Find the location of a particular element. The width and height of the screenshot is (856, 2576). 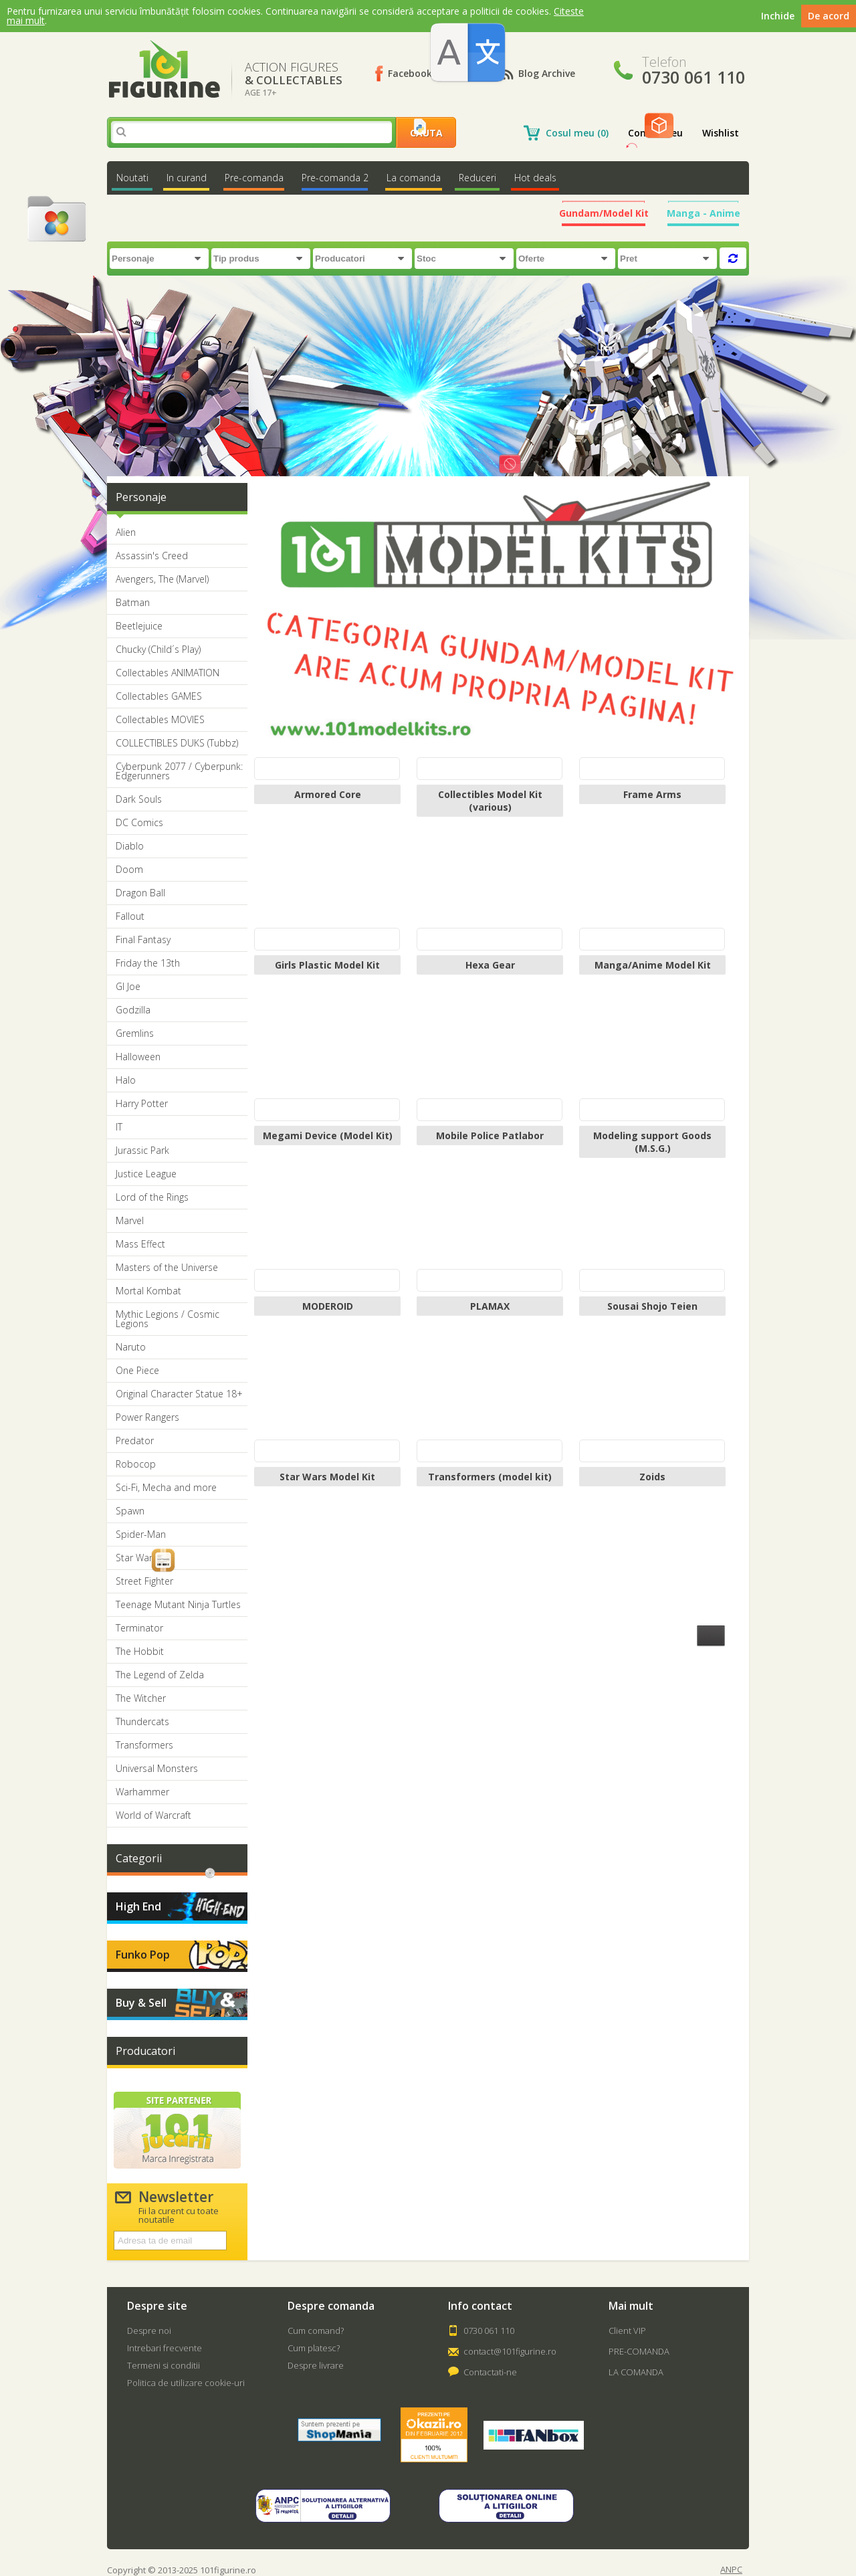

access optical disc drive or CD/DVD media is located at coordinates (210, 1873).